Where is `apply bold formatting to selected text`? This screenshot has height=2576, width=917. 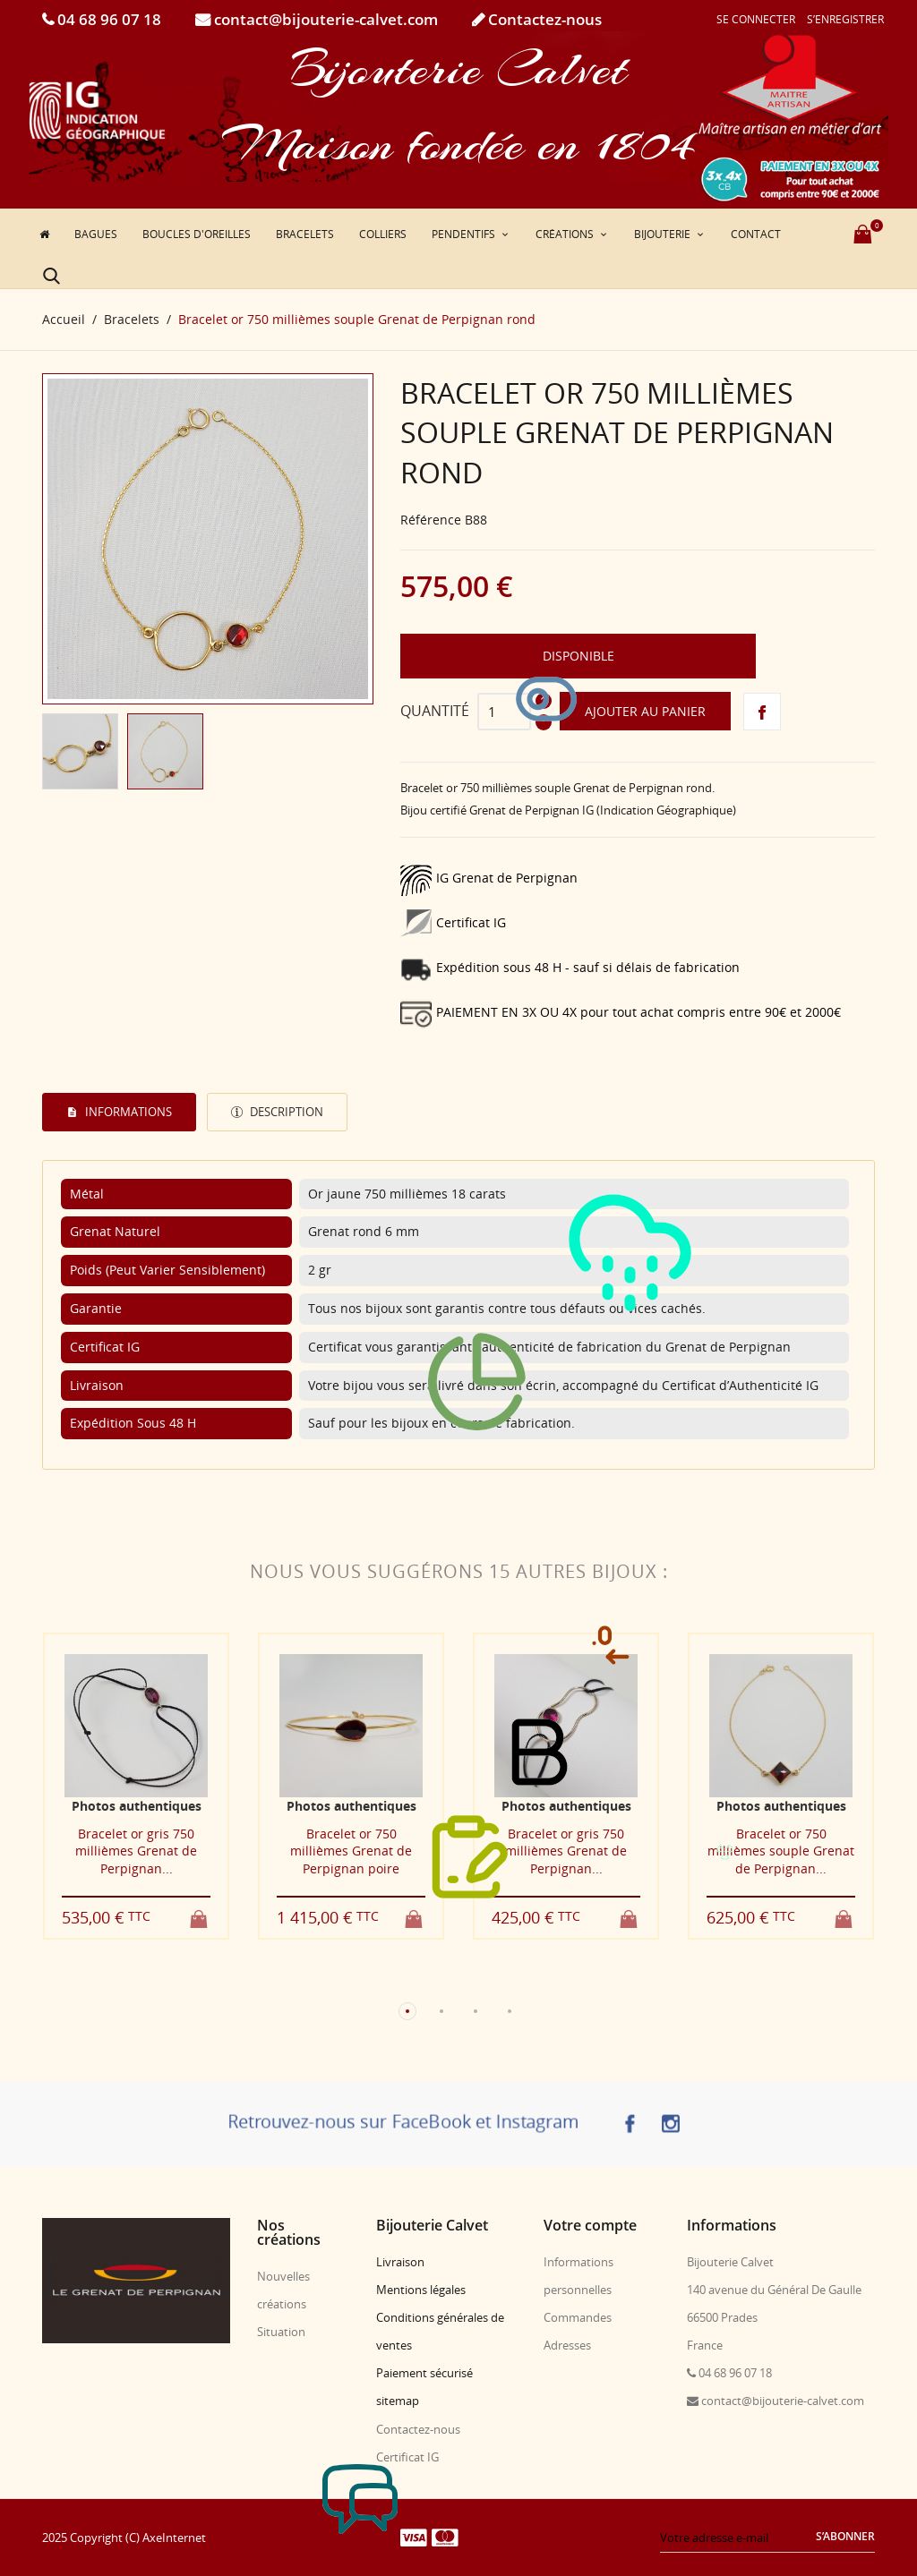
apply bold formatting to selected text is located at coordinates (537, 1752).